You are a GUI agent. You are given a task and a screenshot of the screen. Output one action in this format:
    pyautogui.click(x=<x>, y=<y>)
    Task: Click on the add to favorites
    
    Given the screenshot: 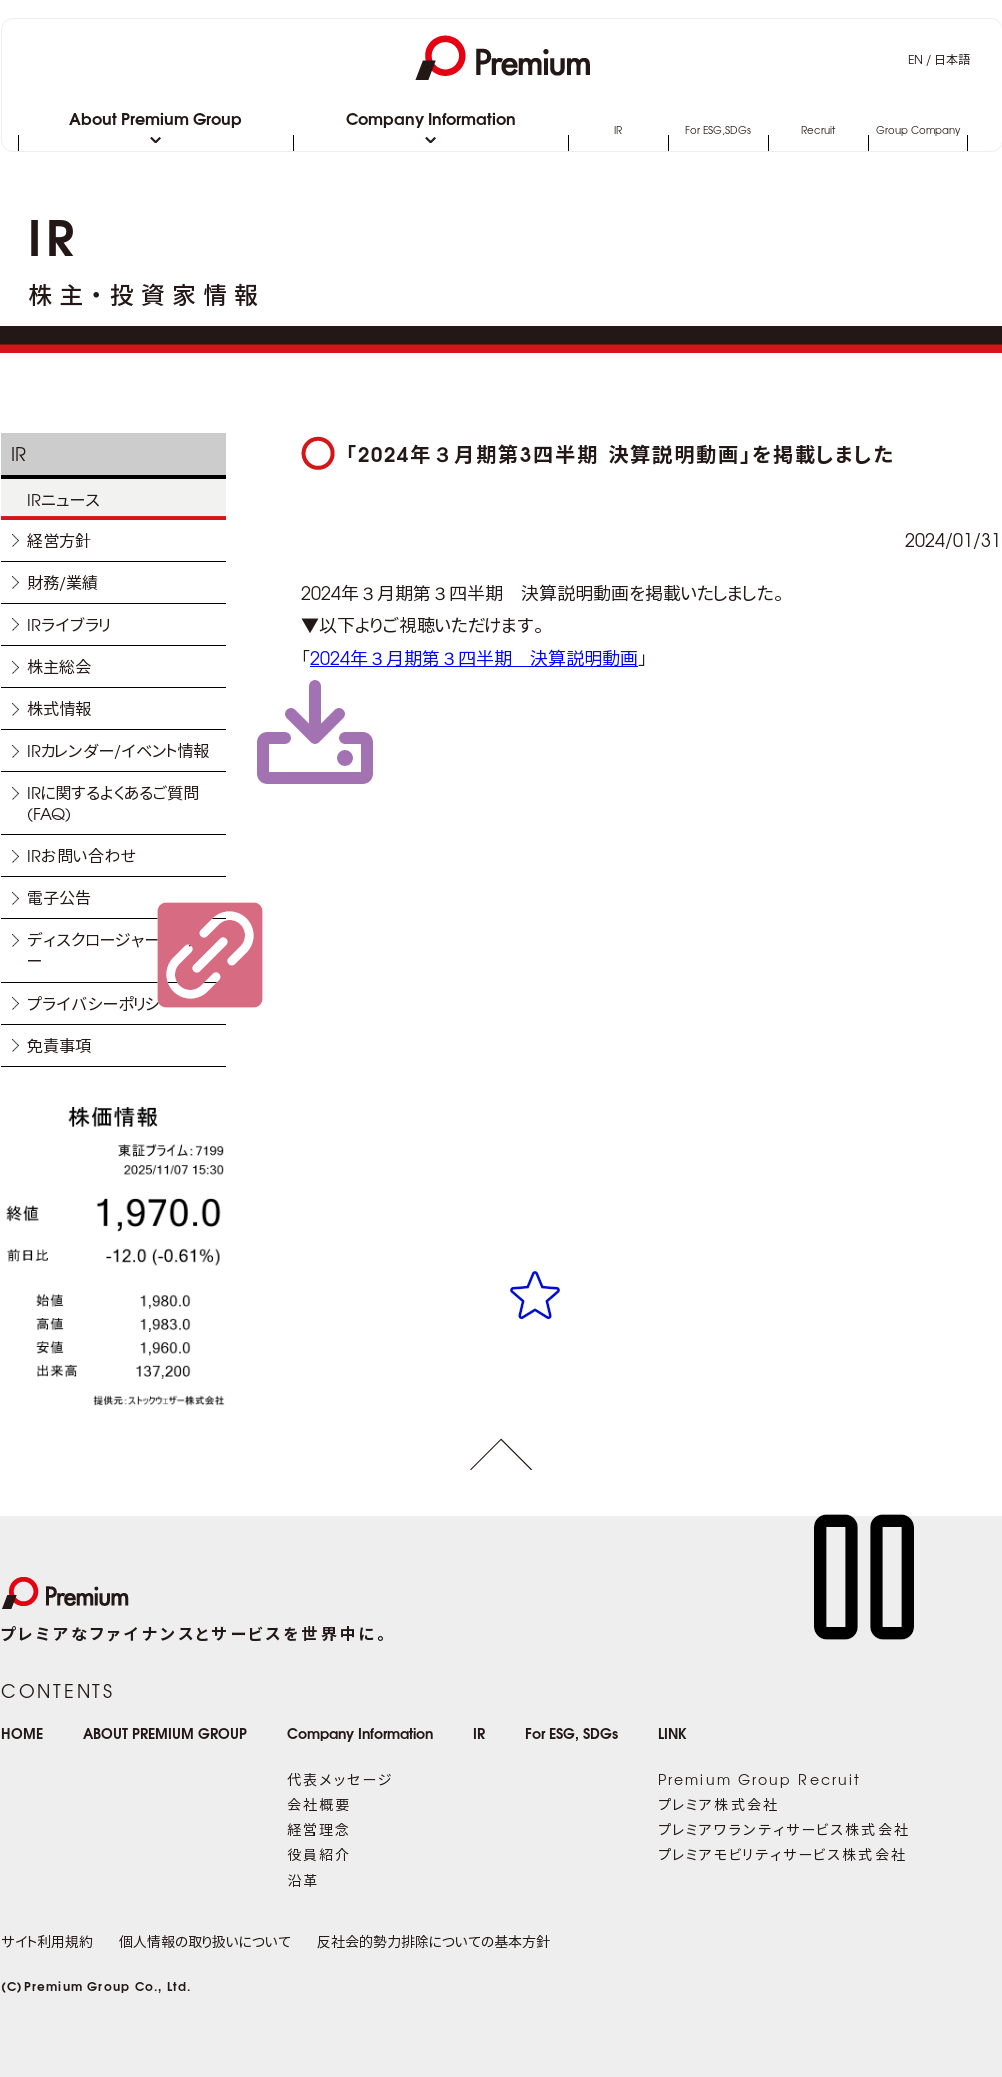 What is the action you would take?
    pyautogui.click(x=535, y=1296)
    